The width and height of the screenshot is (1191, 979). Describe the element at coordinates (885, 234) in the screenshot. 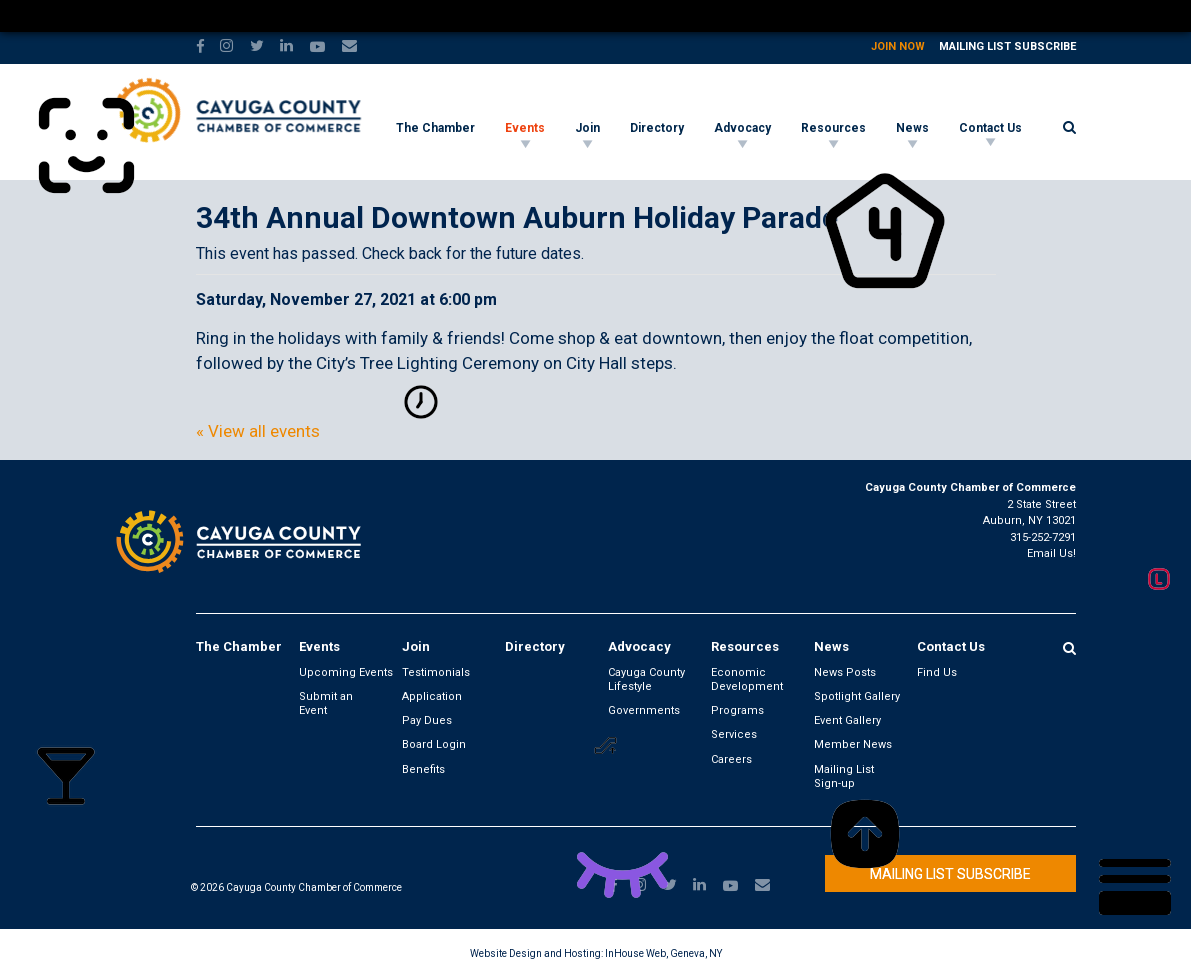

I see `indicates step 4 in a multi-step process` at that location.